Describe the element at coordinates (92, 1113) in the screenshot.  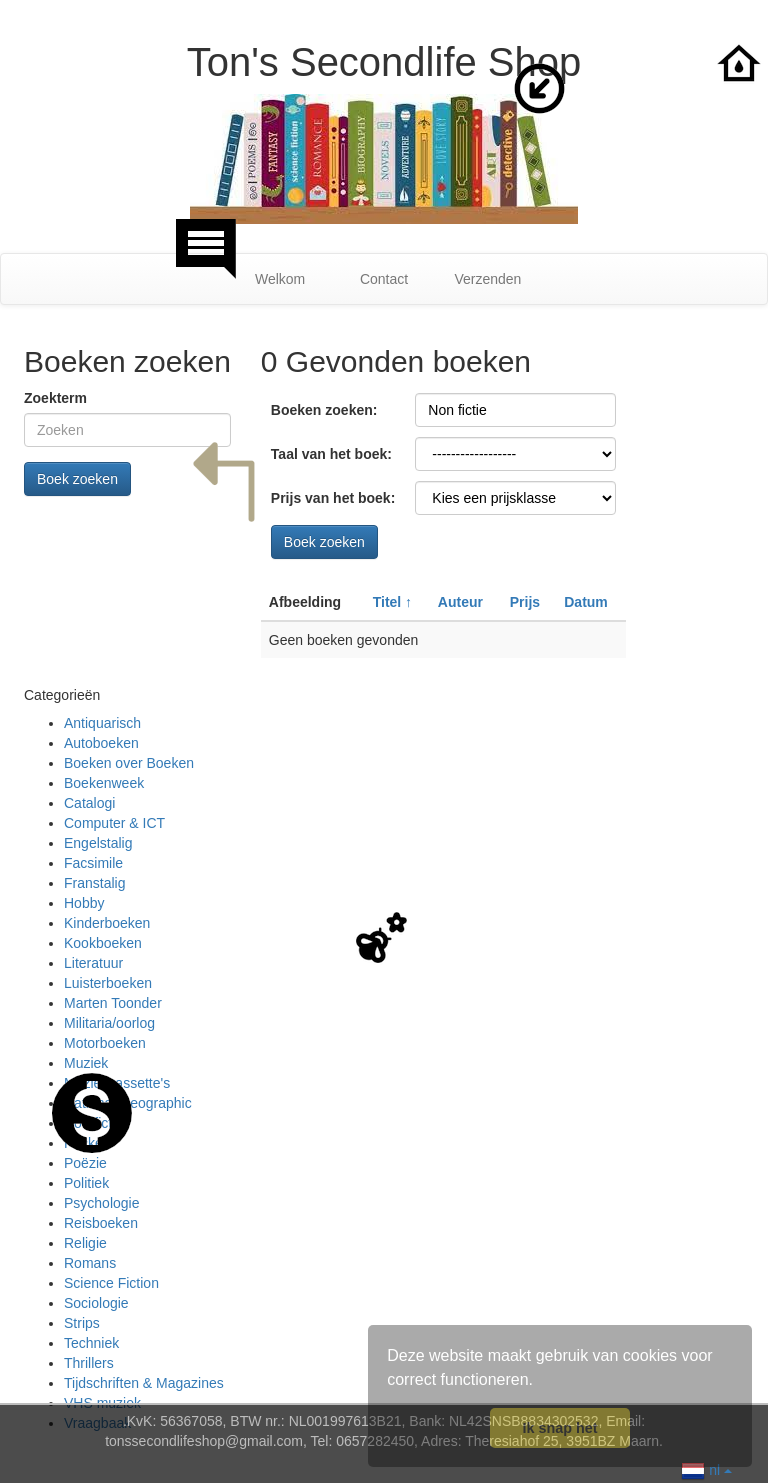
I see `view earnings or payment information` at that location.